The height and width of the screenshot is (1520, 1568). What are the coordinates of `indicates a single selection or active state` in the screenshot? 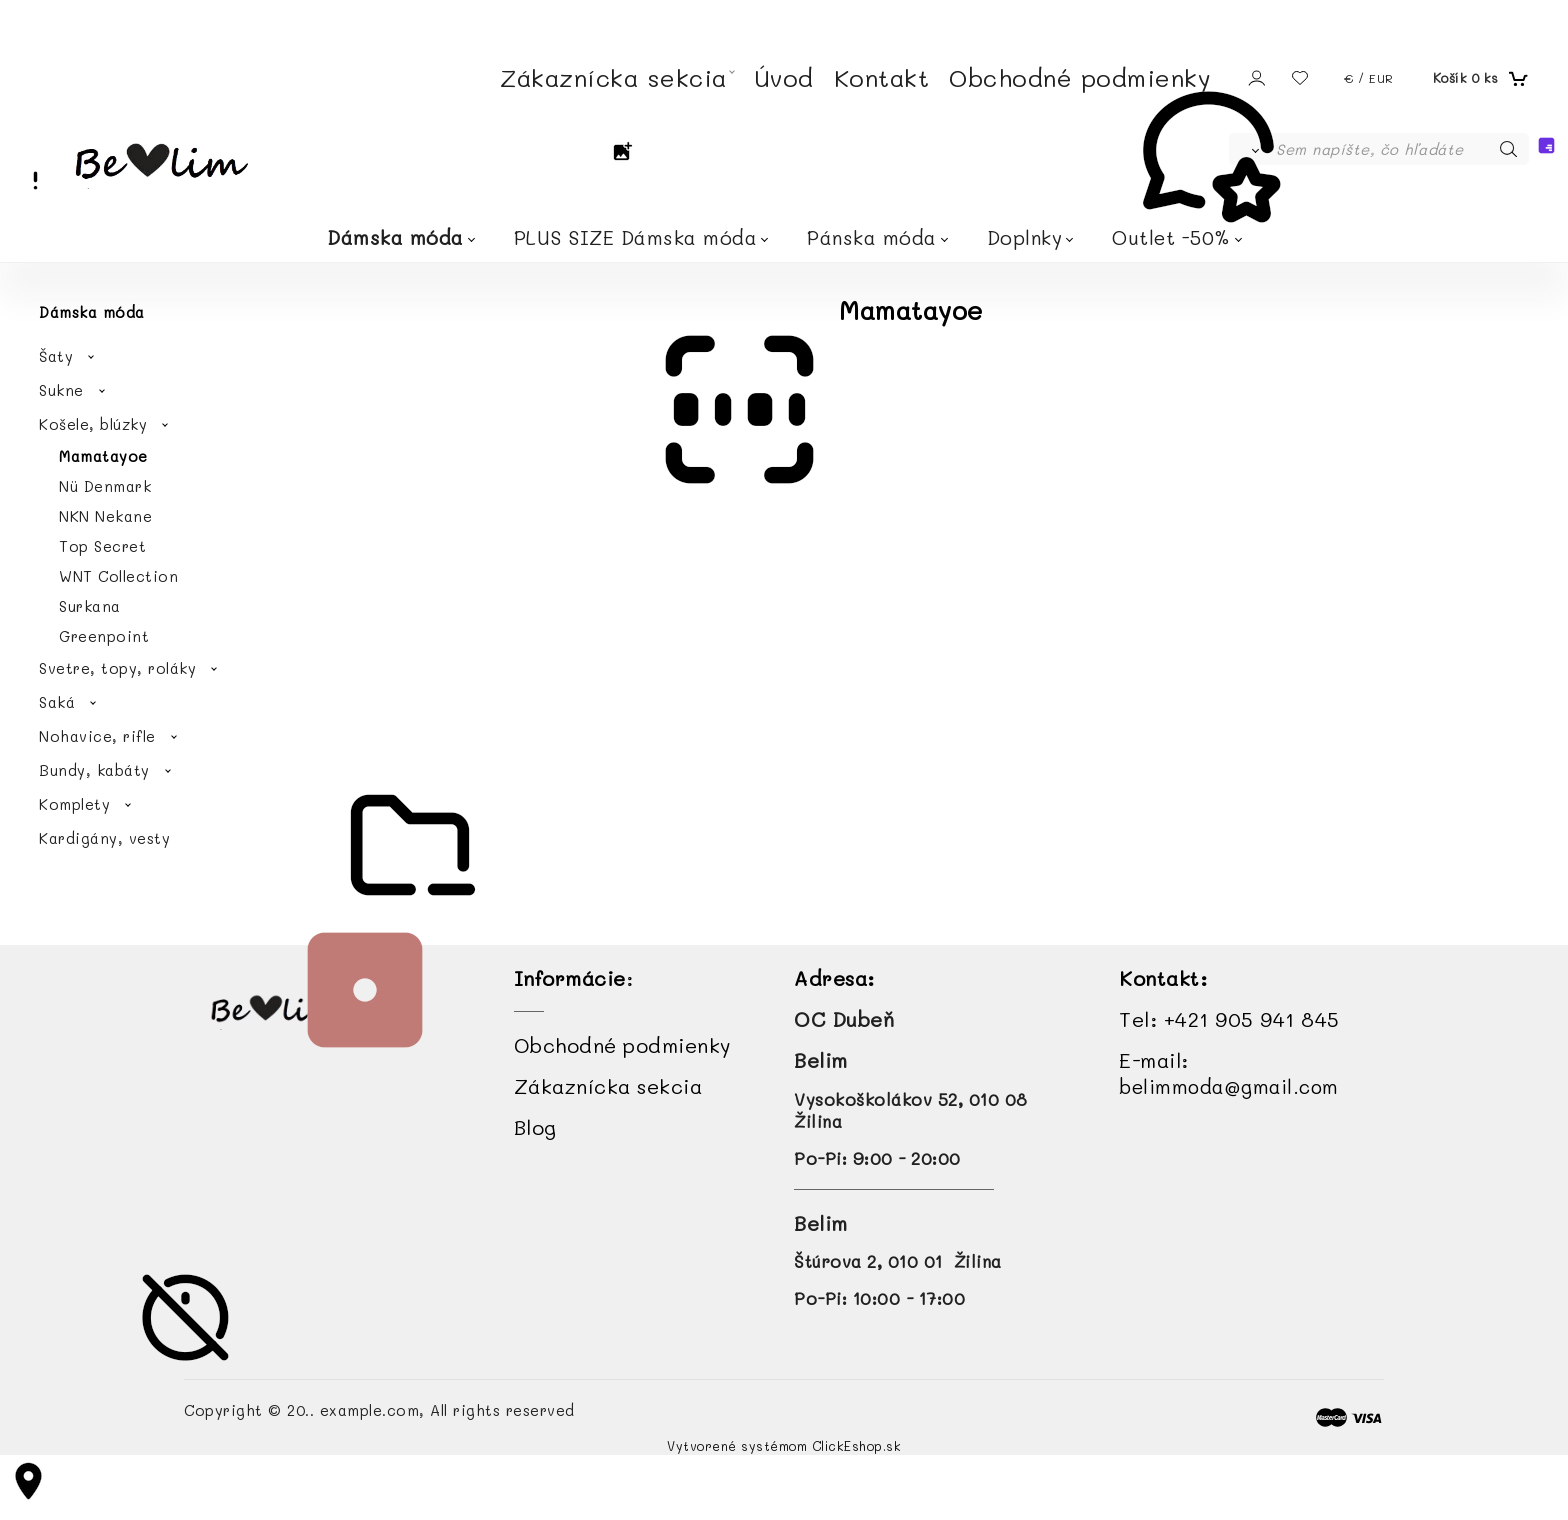 It's located at (365, 990).